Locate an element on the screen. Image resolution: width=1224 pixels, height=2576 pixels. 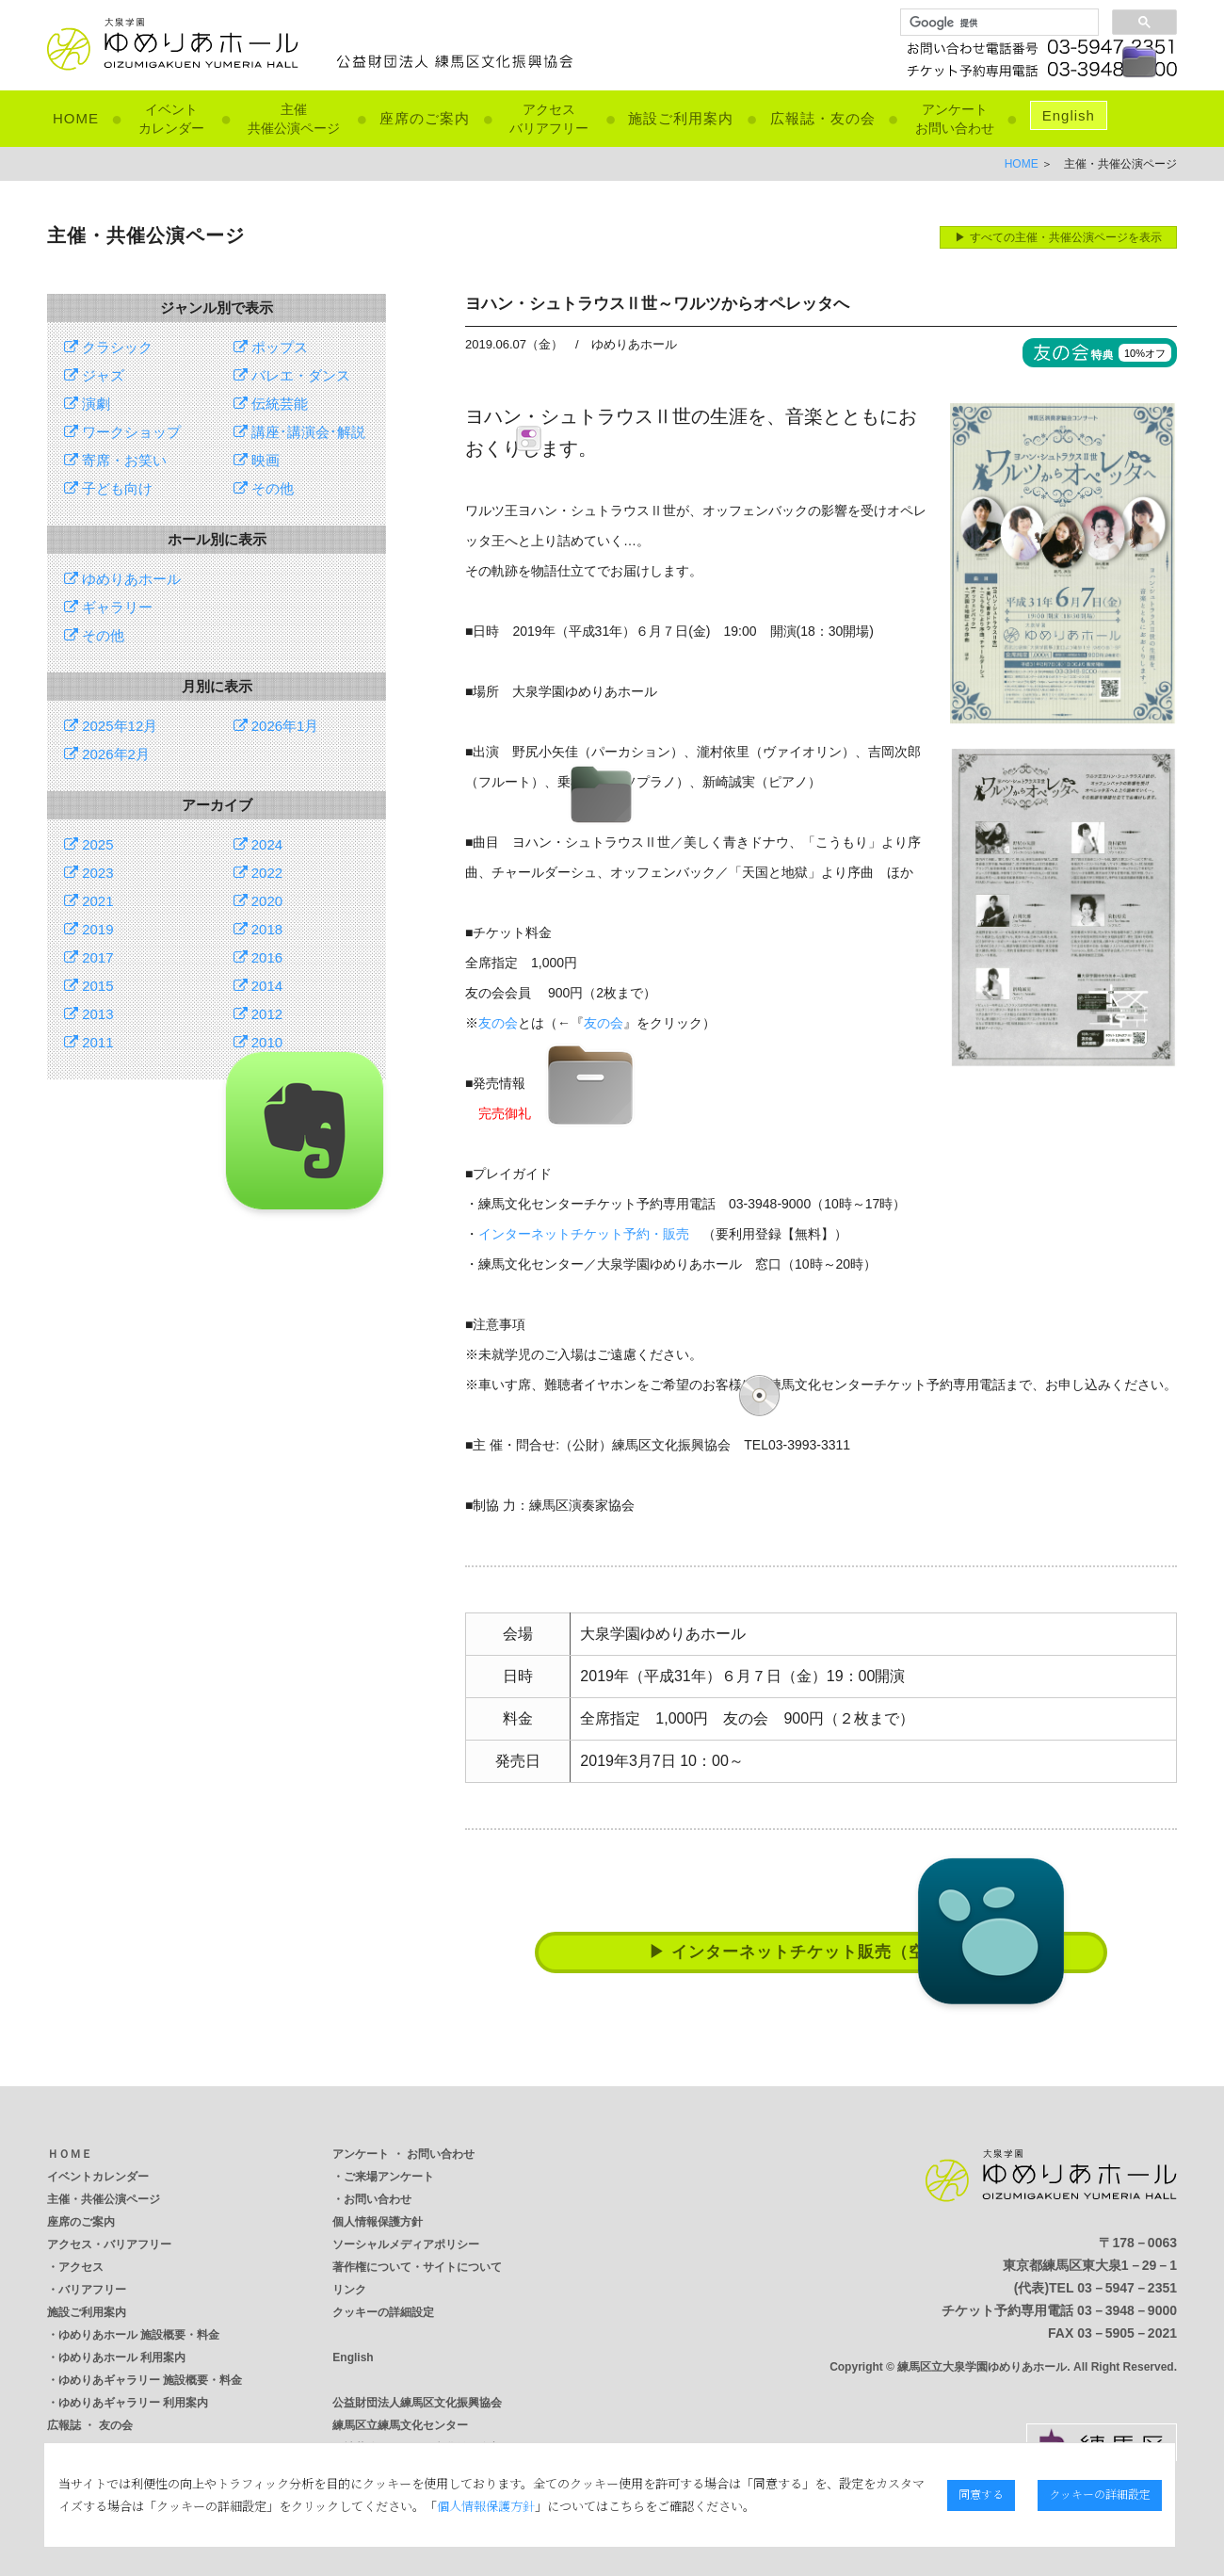
open logseq app is located at coordinates (990, 1931).